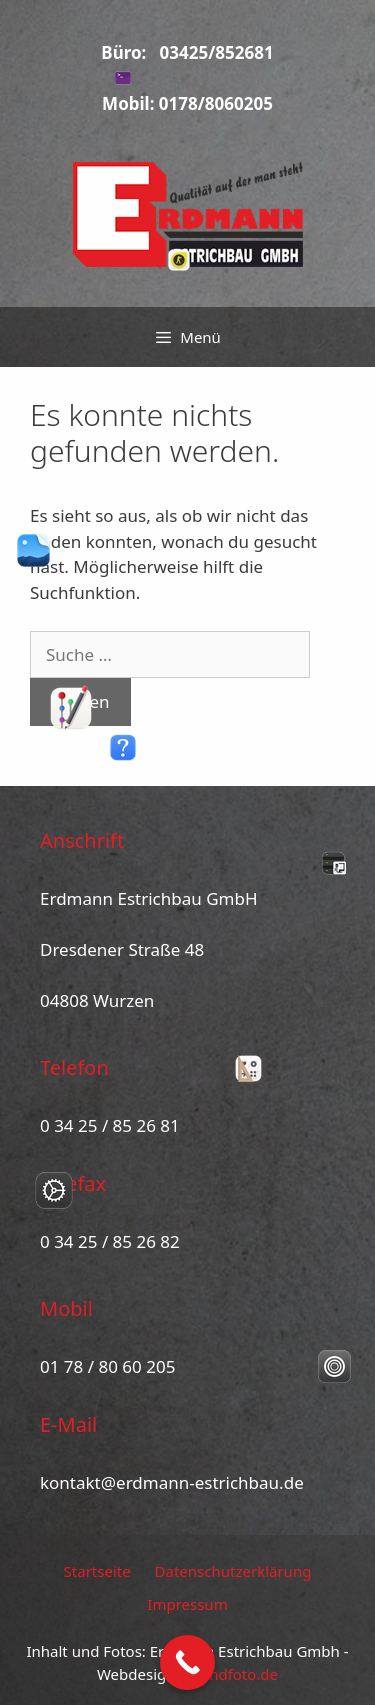 The width and height of the screenshot is (375, 1705). Describe the element at coordinates (179, 260) in the screenshot. I see `launch counter-strike: condition zero` at that location.